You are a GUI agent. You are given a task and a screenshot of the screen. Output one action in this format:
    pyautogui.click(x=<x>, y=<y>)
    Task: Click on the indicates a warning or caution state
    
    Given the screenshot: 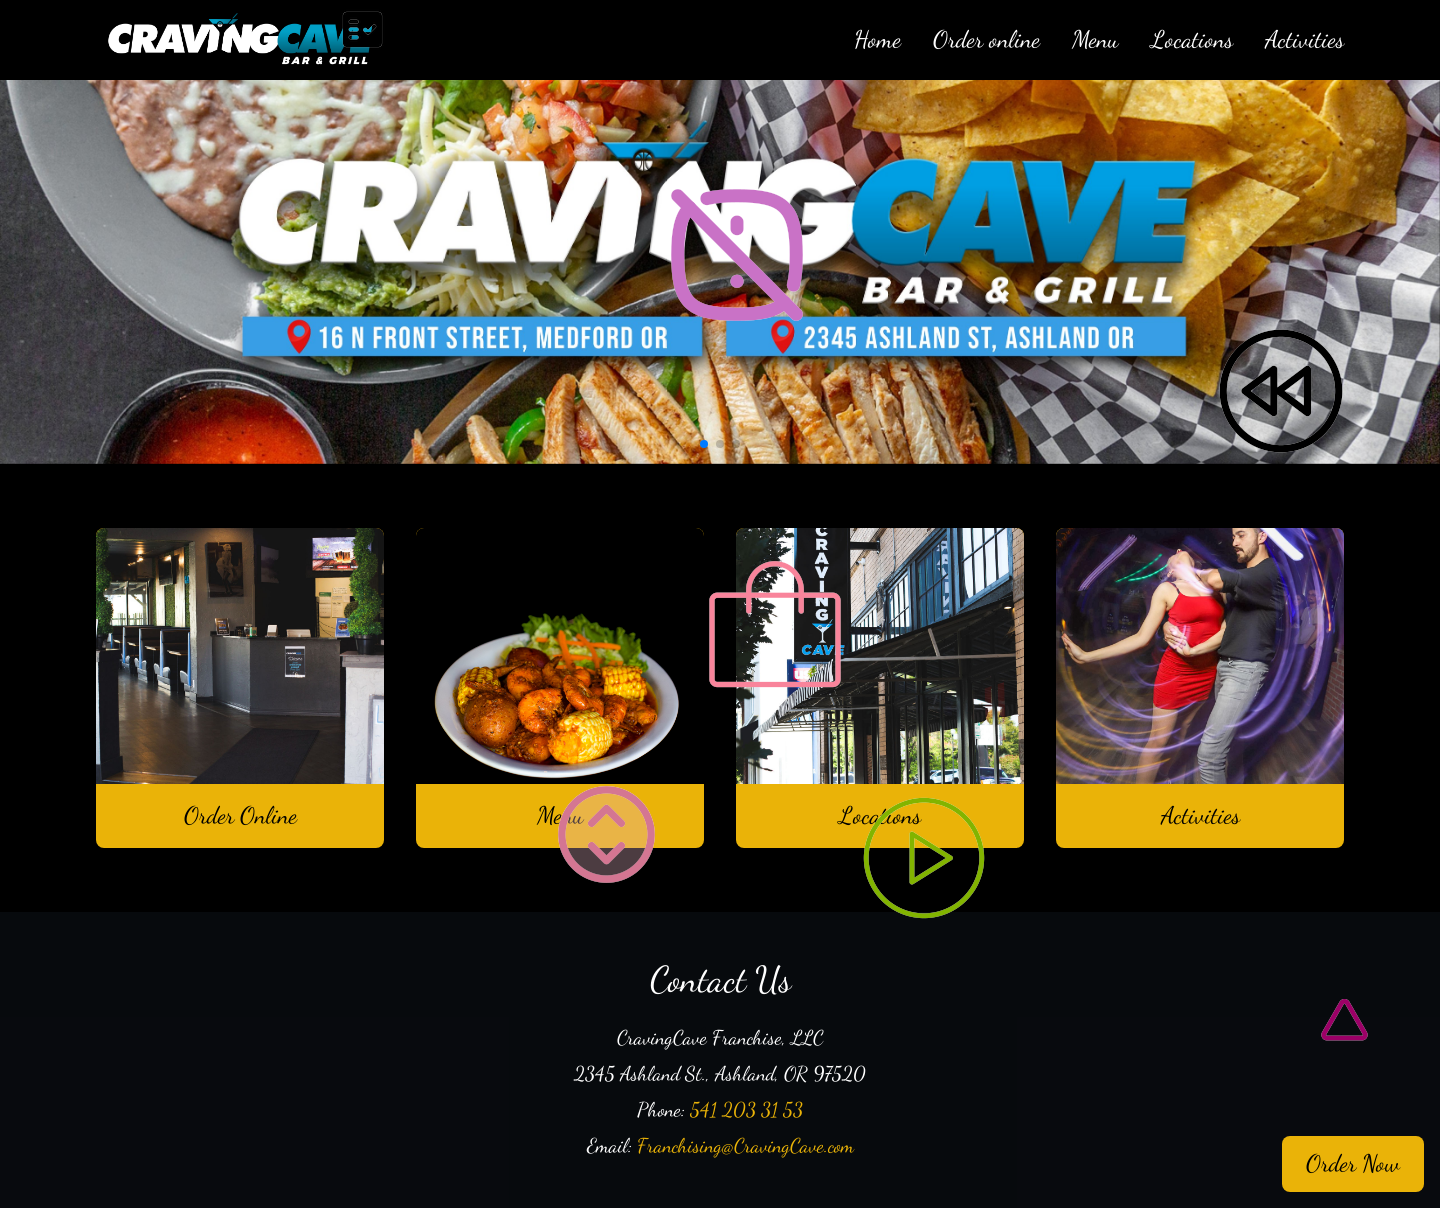 What is the action you would take?
    pyautogui.click(x=1344, y=1020)
    